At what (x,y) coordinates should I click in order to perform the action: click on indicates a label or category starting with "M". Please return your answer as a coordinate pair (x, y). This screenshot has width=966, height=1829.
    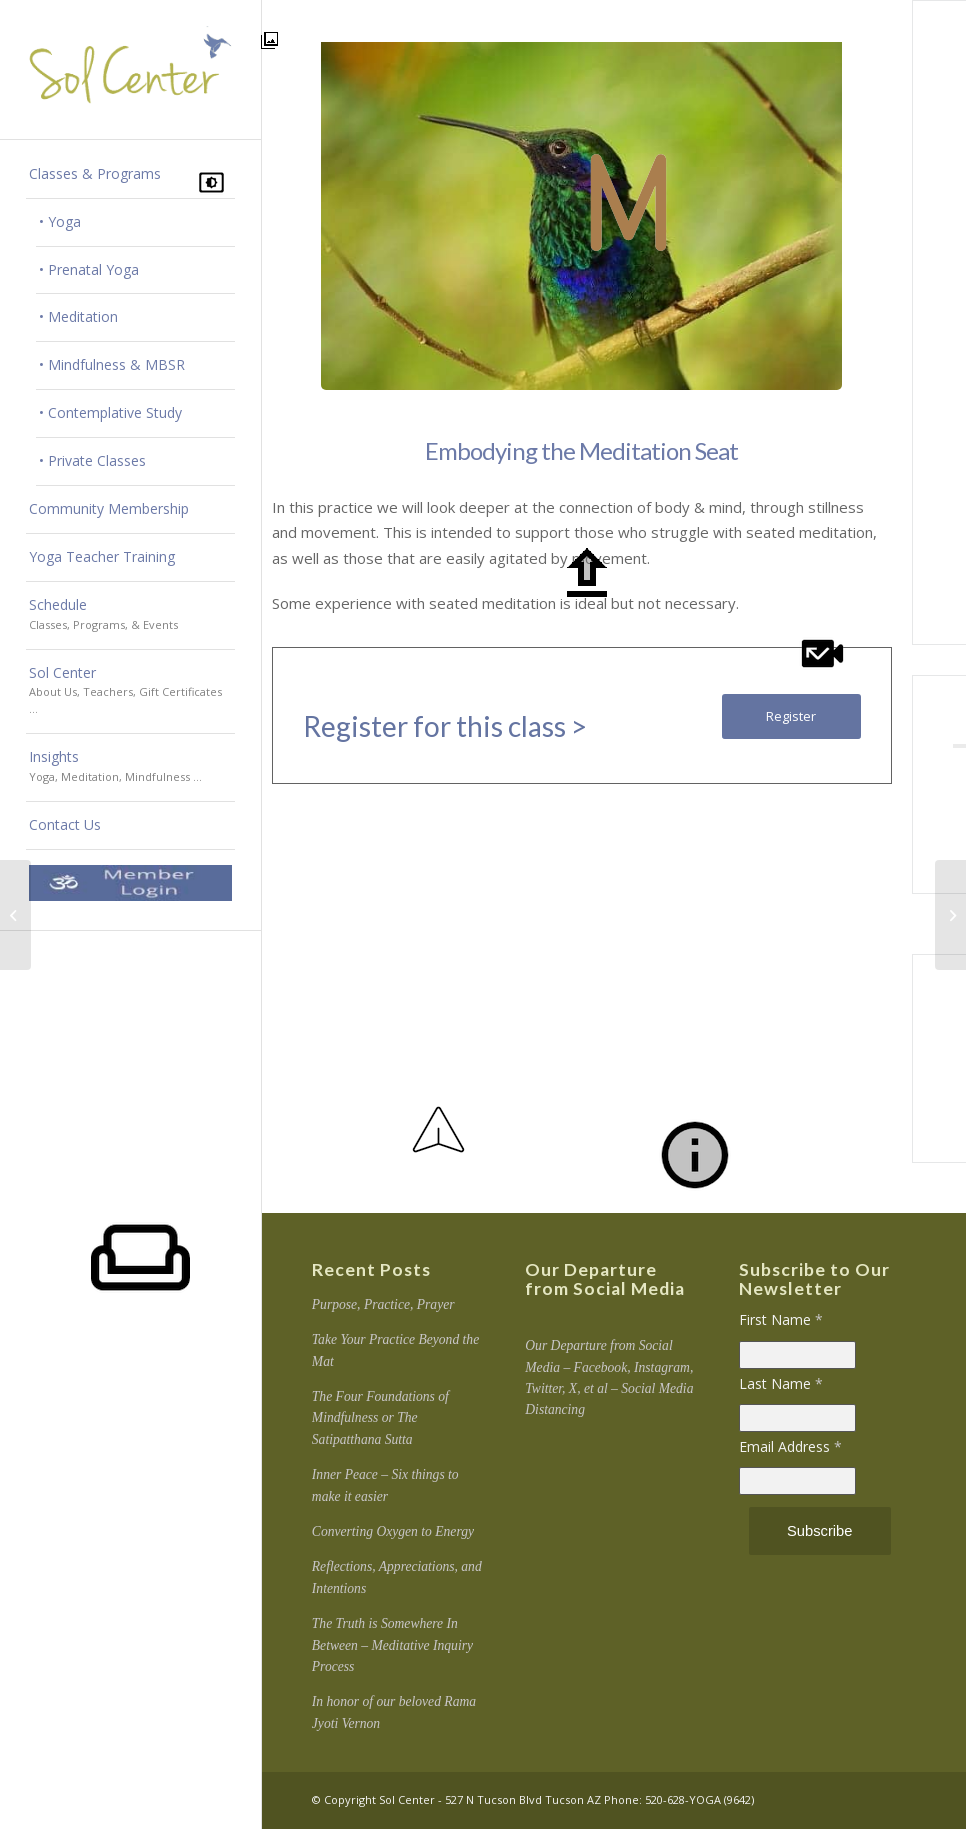
    Looking at the image, I should click on (628, 202).